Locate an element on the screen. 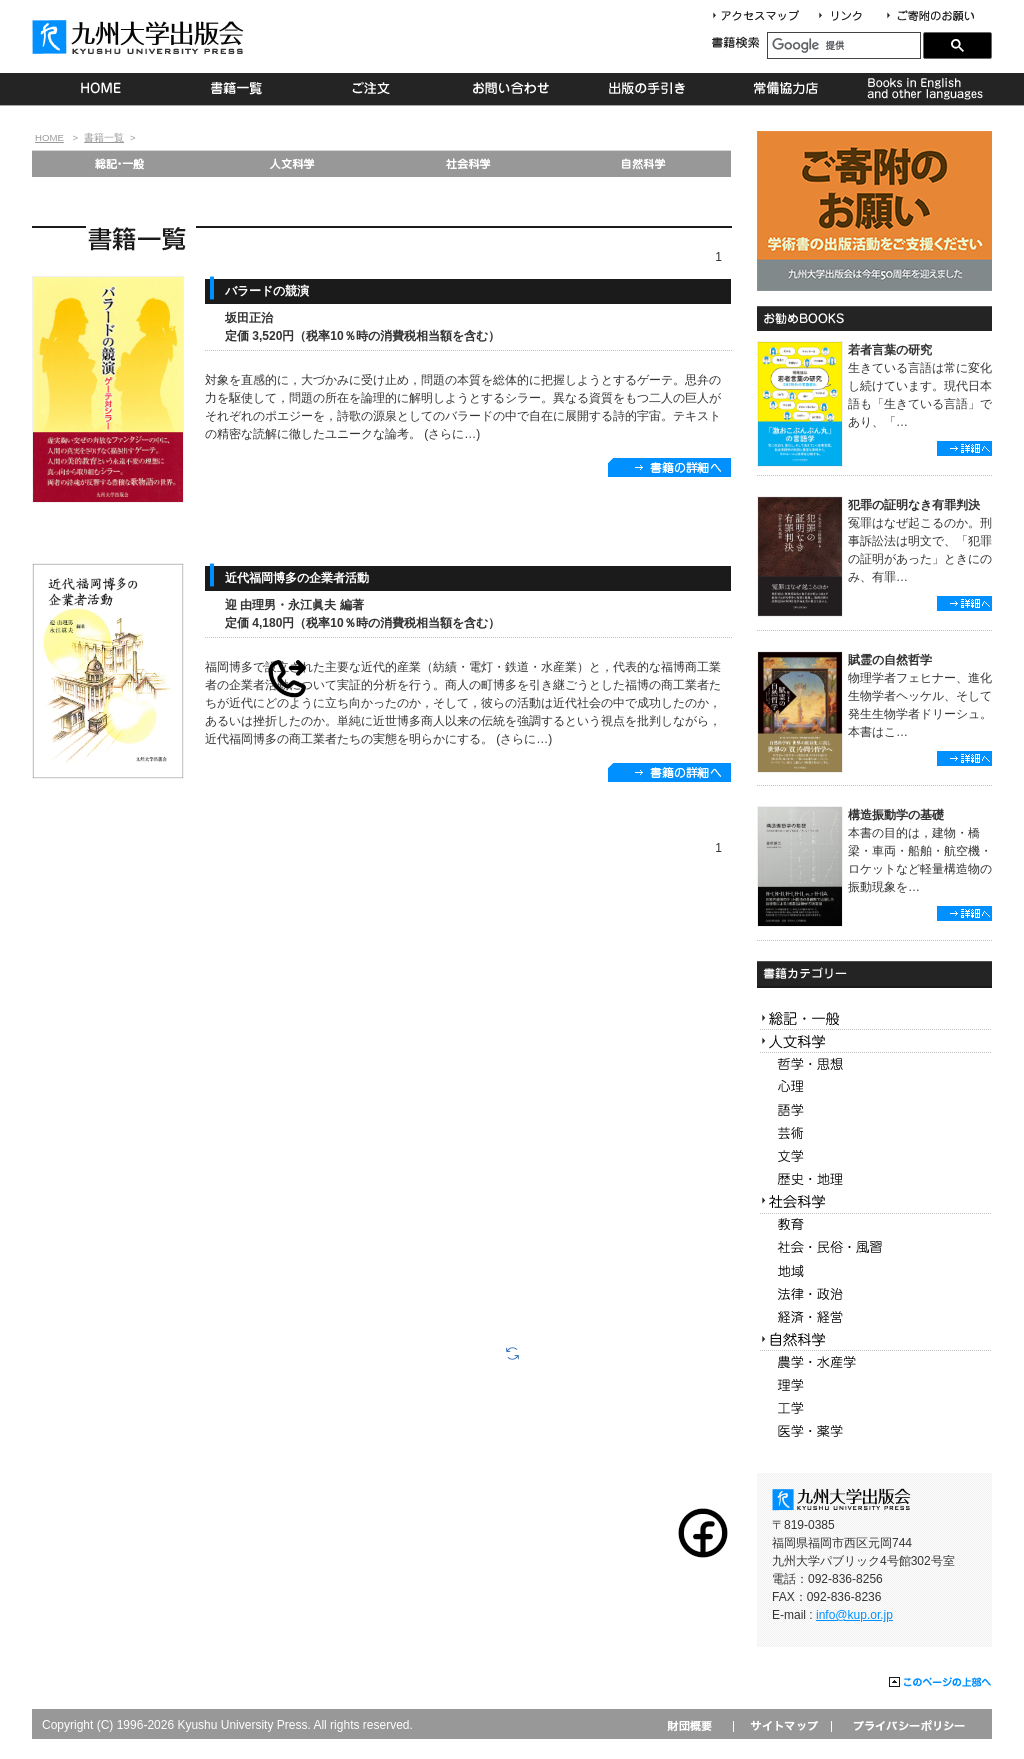 This screenshot has width=1024, height=1759. open facebook app is located at coordinates (703, 1533).